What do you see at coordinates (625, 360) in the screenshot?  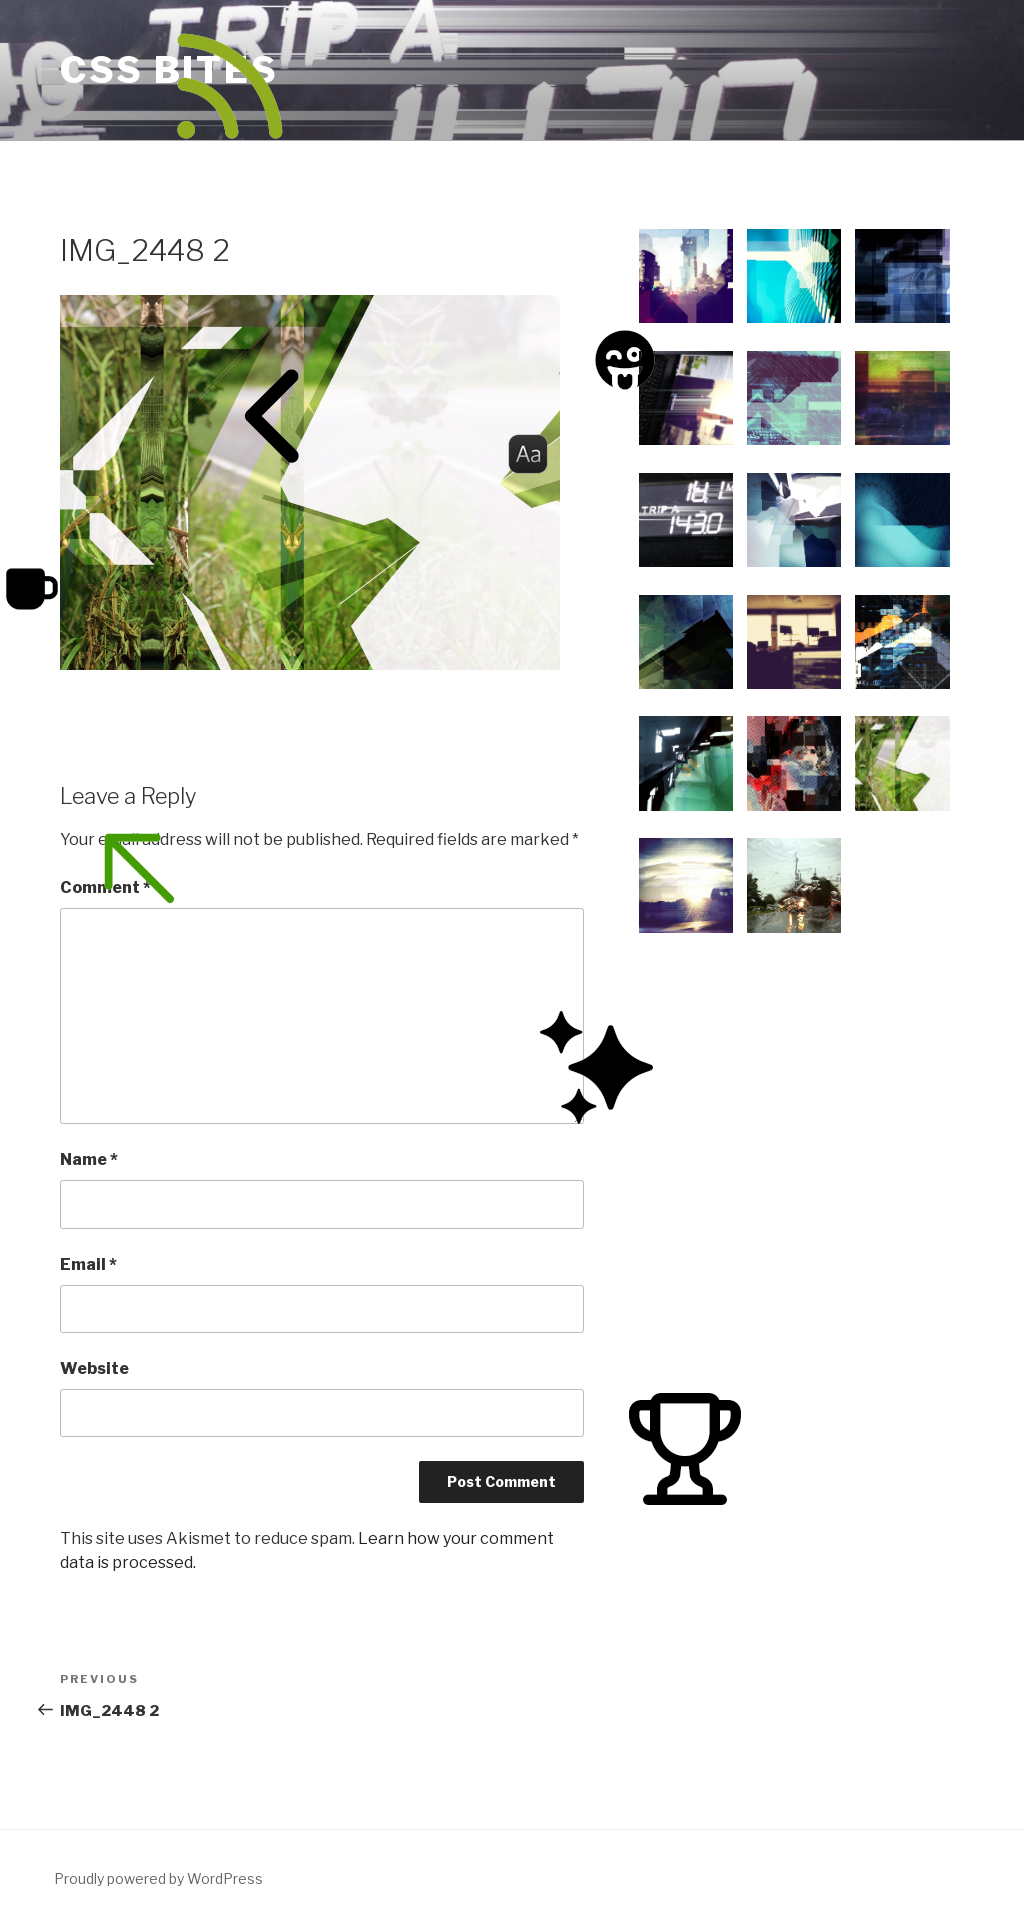 I see `insert a playful or silly emoji reaction` at bounding box center [625, 360].